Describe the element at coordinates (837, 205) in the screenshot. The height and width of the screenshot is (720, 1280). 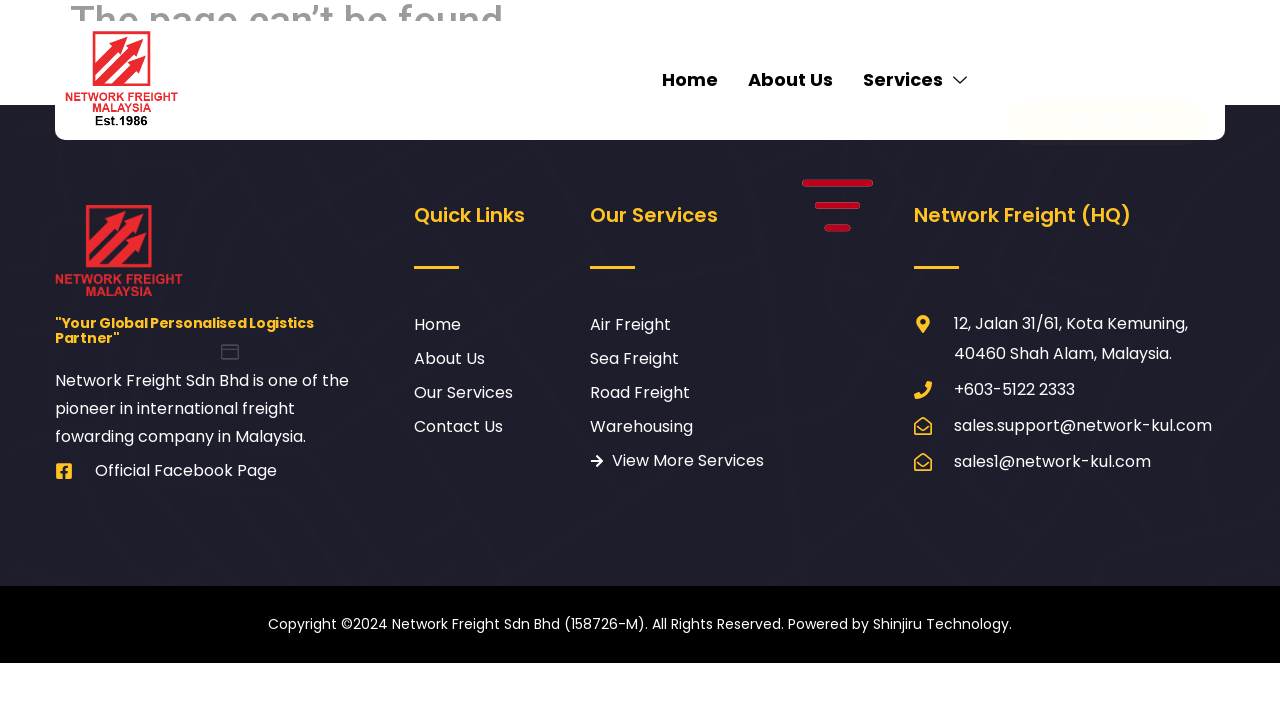
I see `filter or sort list items` at that location.